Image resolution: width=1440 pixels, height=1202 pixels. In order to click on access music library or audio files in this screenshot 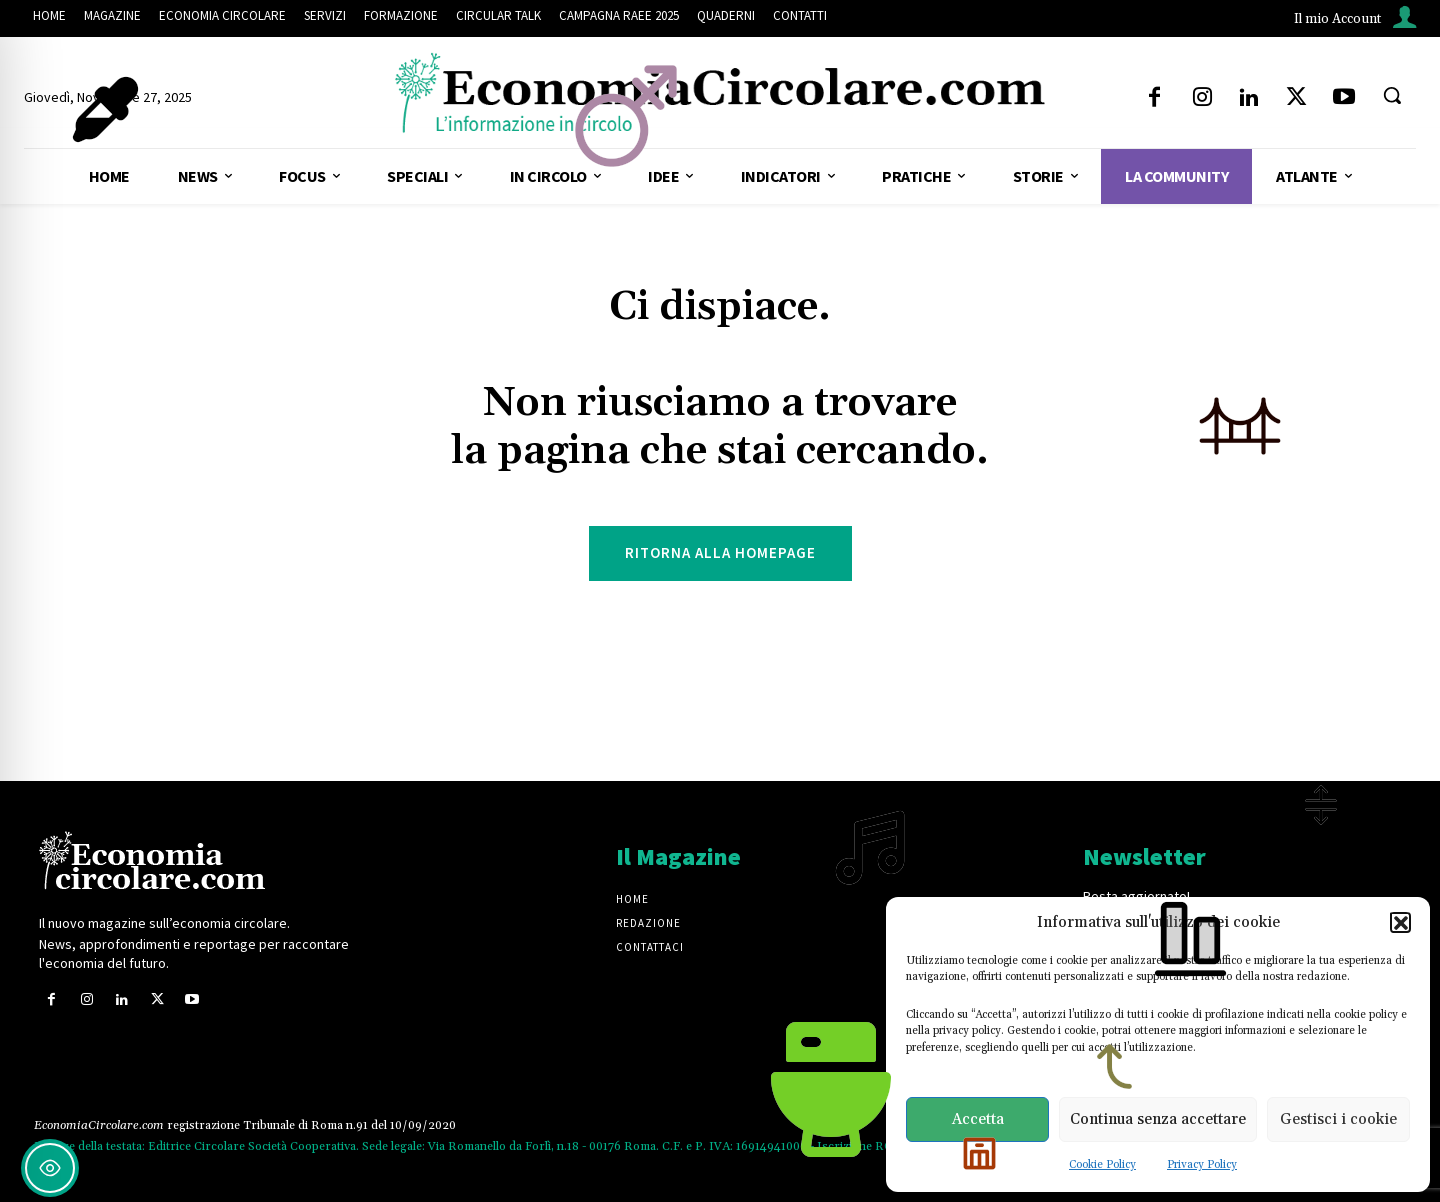, I will do `click(874, 849)`.